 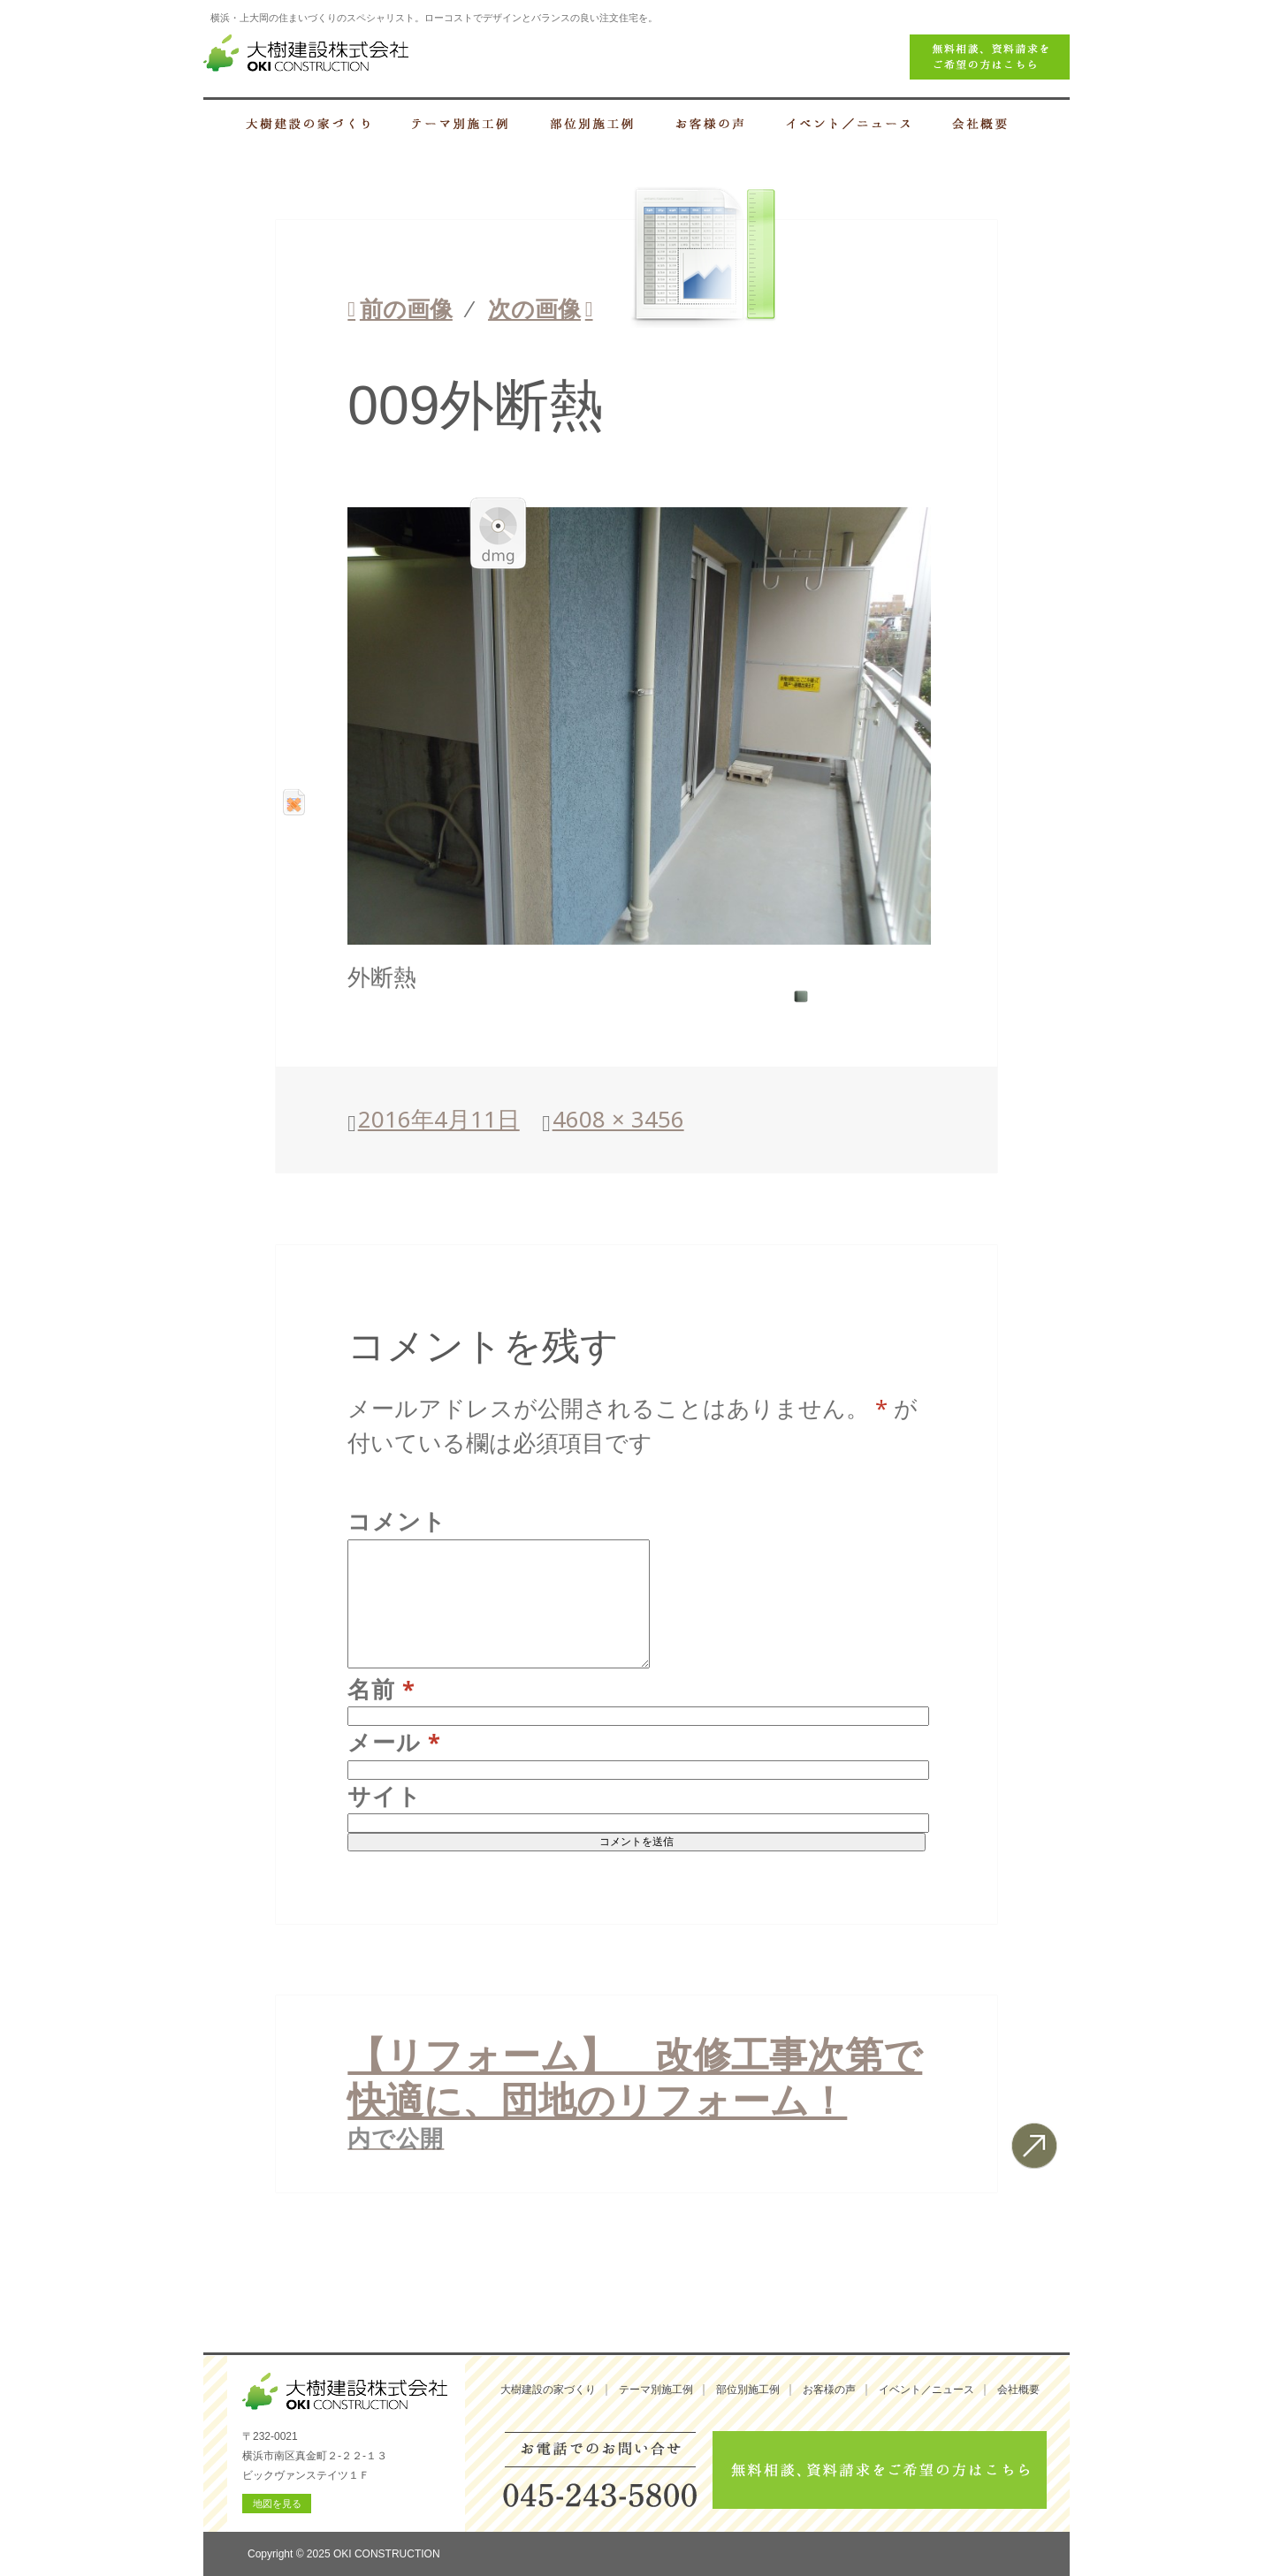 What do you see at coordinates (498, 533) in the screenshot?
I see `apple disk image file (.dmg)` at bounding box center [498, 533].